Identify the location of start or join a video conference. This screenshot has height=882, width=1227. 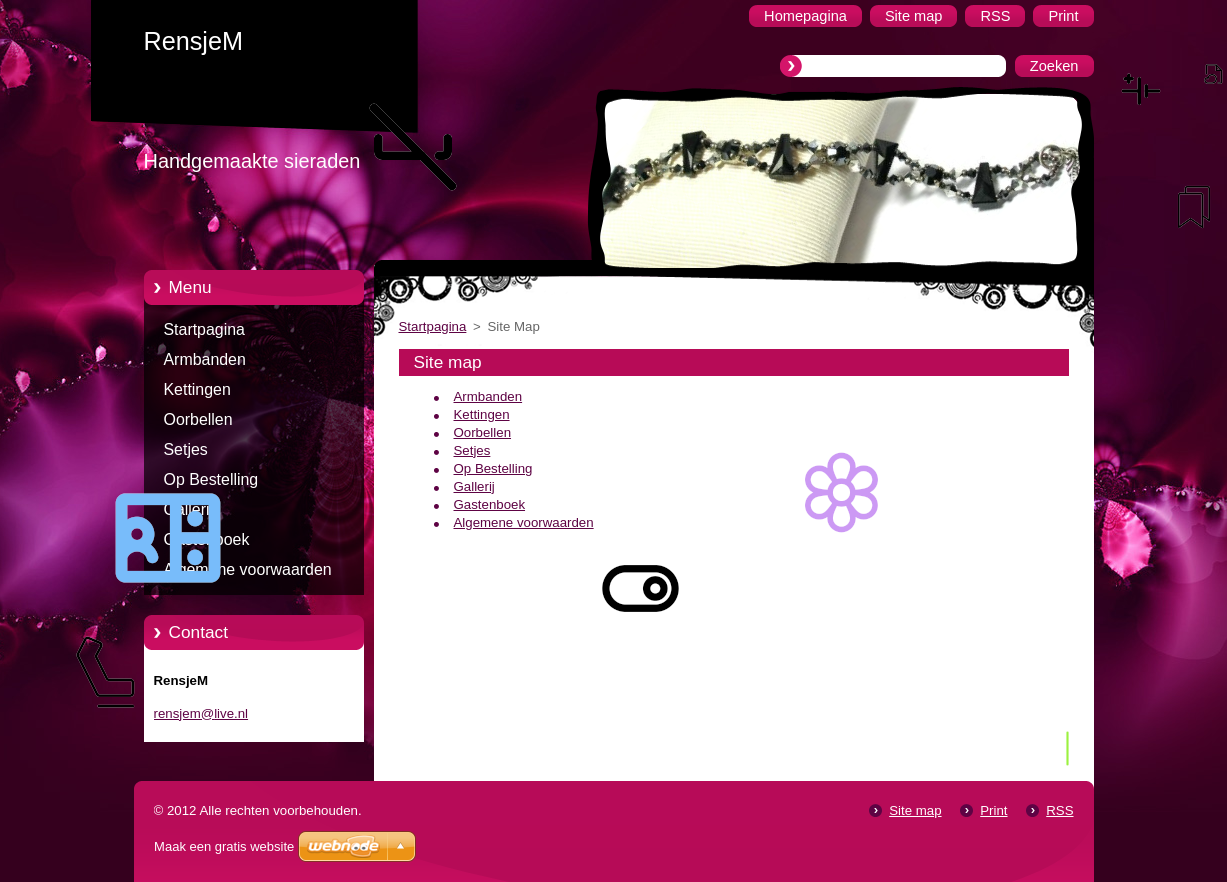
(168, 538).